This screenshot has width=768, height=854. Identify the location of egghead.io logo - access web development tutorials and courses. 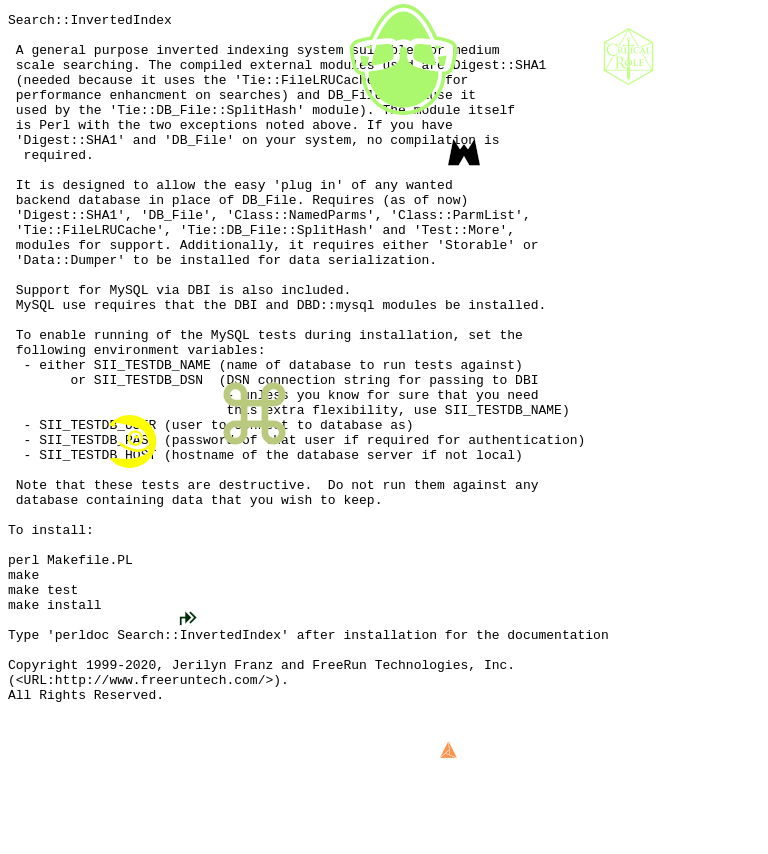
(403, 59).